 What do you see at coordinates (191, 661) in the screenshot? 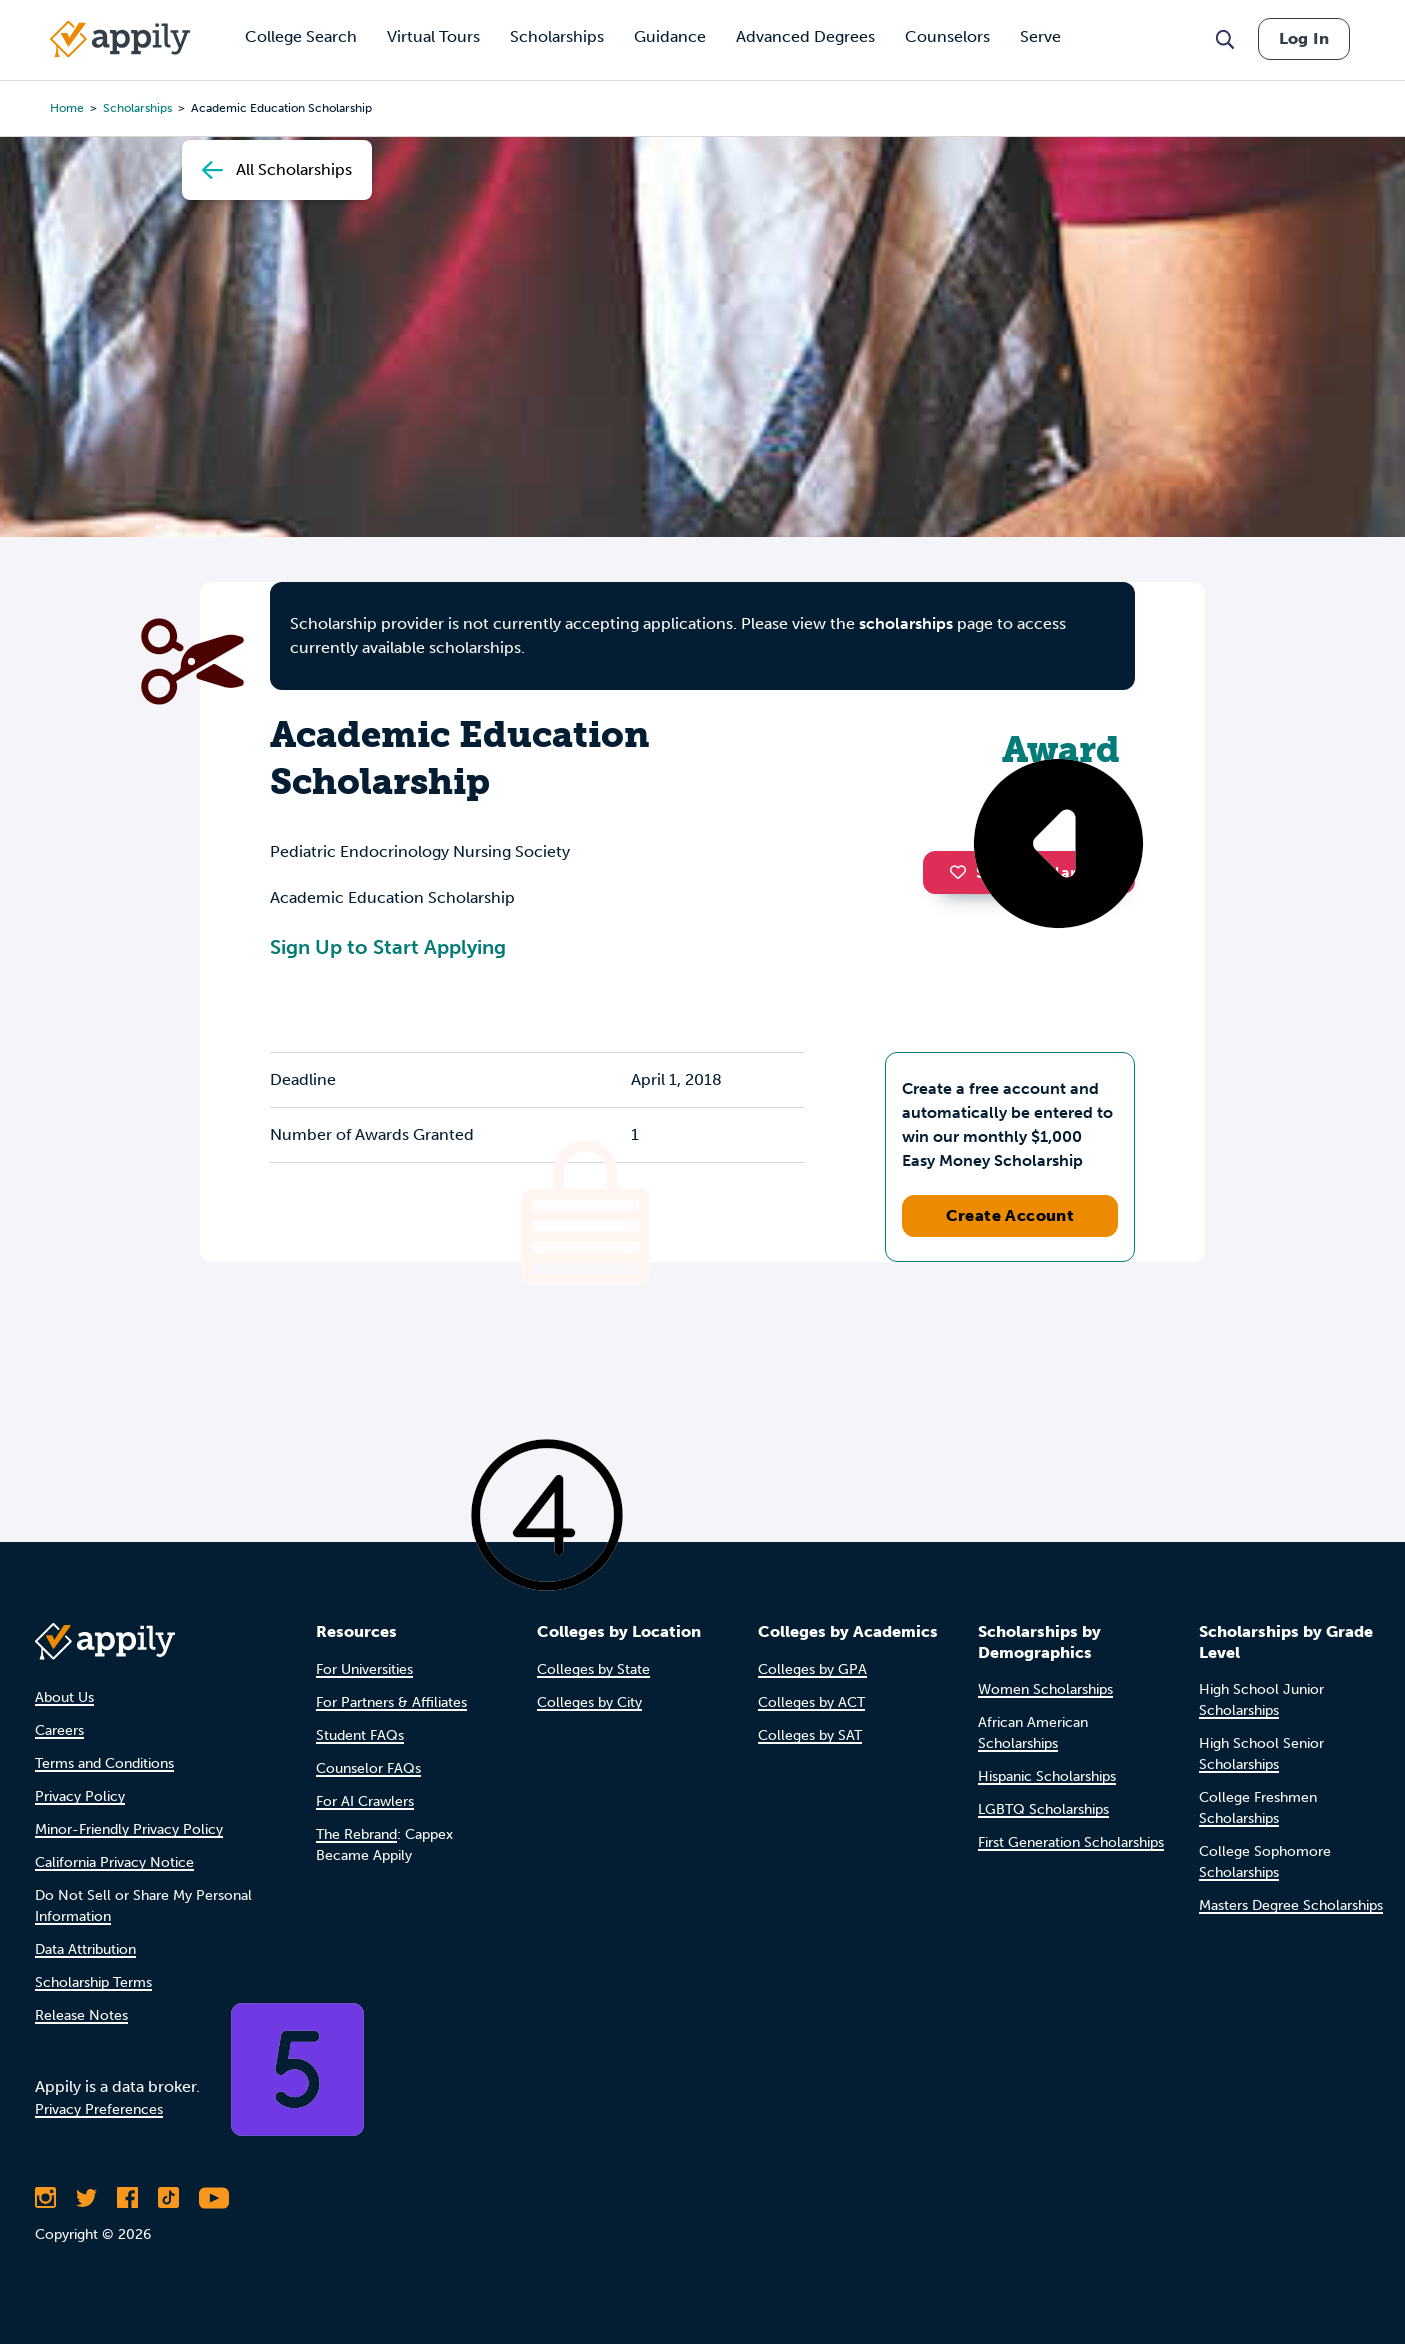
I see `cut selected content` at bounding box center [191, 661].